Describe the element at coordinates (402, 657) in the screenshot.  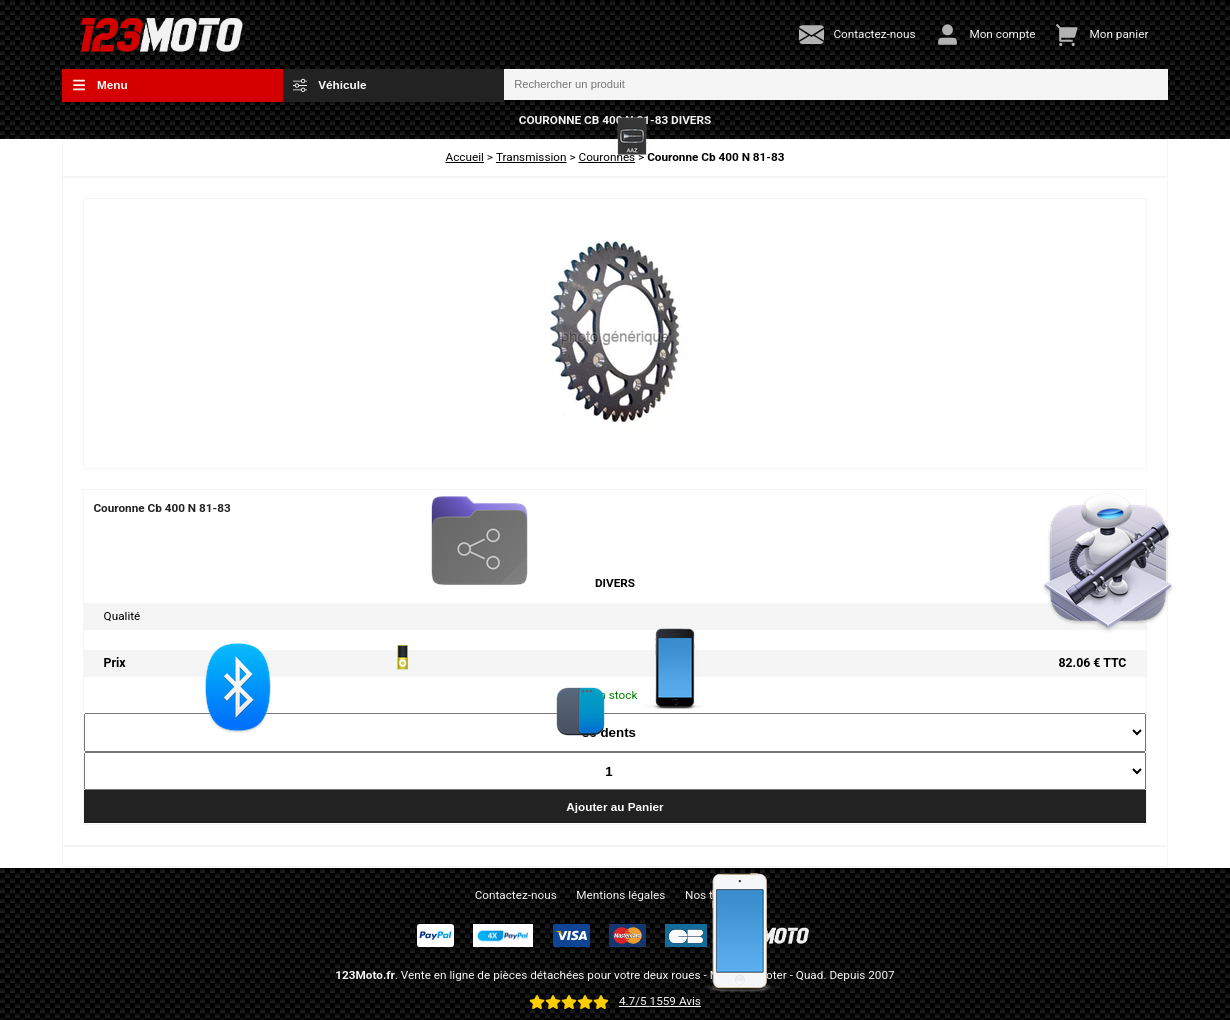
I see `iPod nano device in yellow` at that location.